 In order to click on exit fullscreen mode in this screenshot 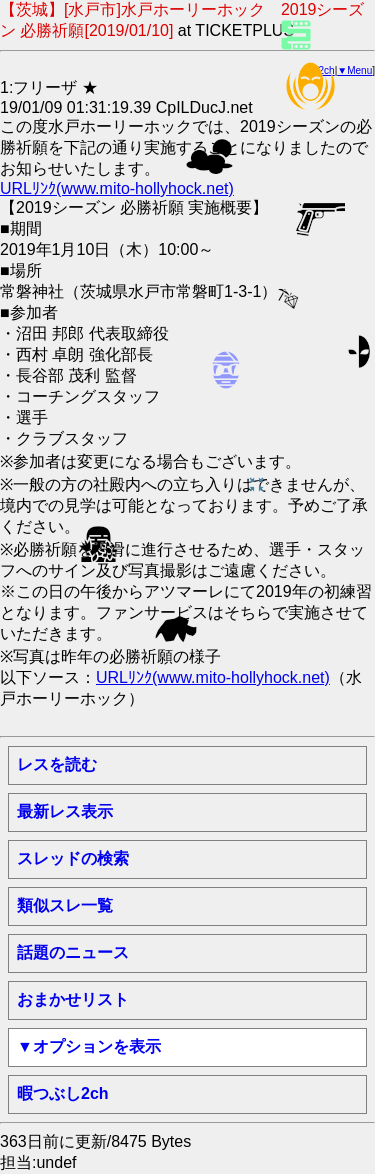, I will do `click(256, 484)`.